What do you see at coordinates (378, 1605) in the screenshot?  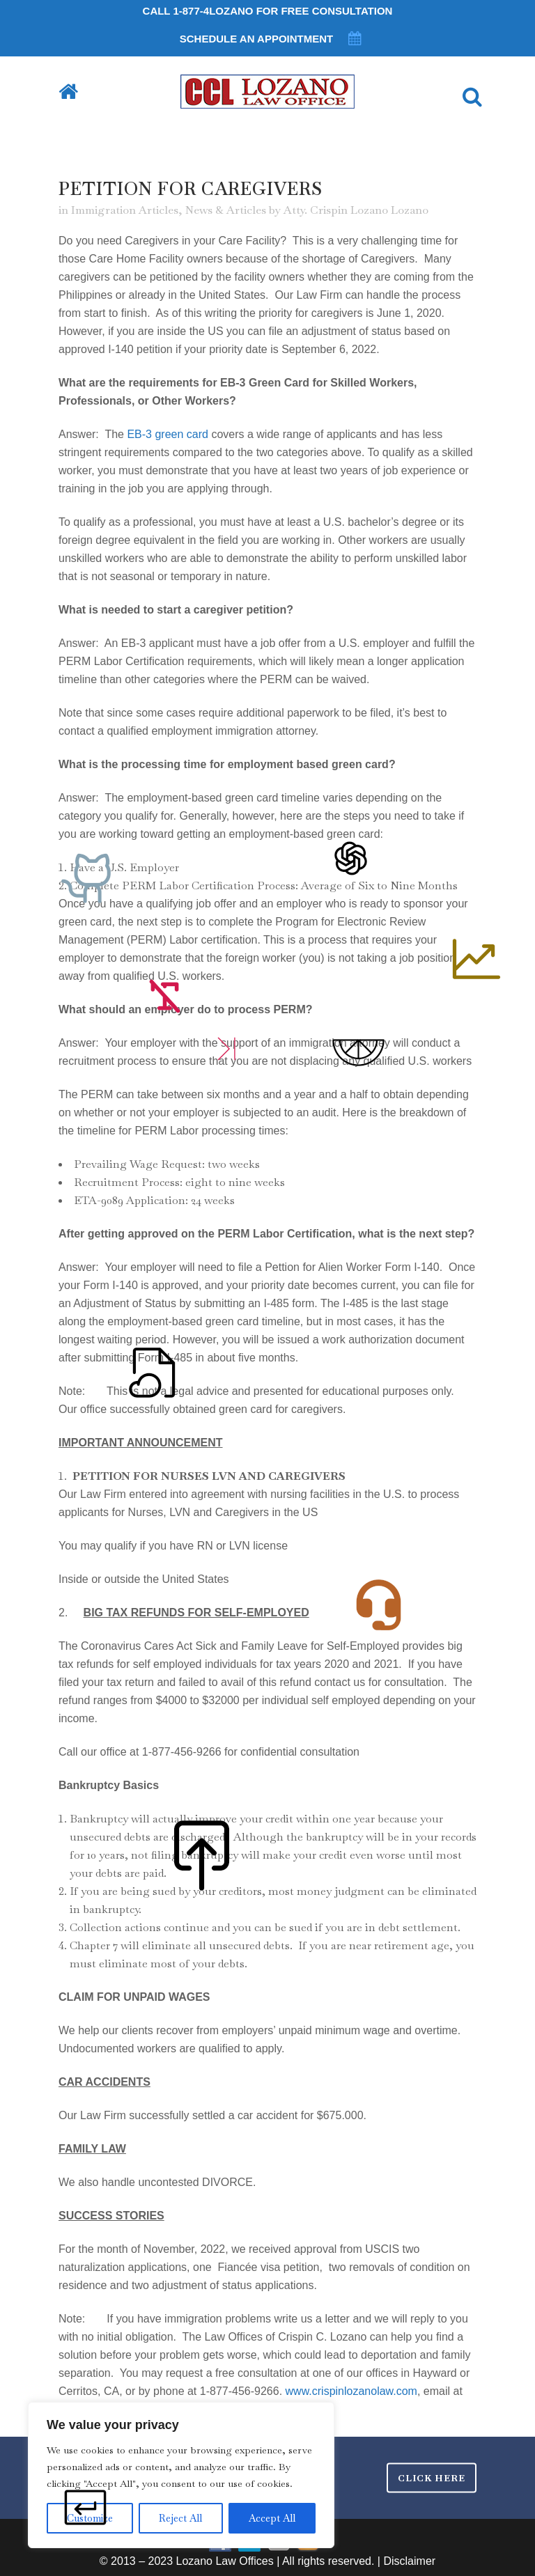 I see `contact customer support` at bounding box center [378, 1605].